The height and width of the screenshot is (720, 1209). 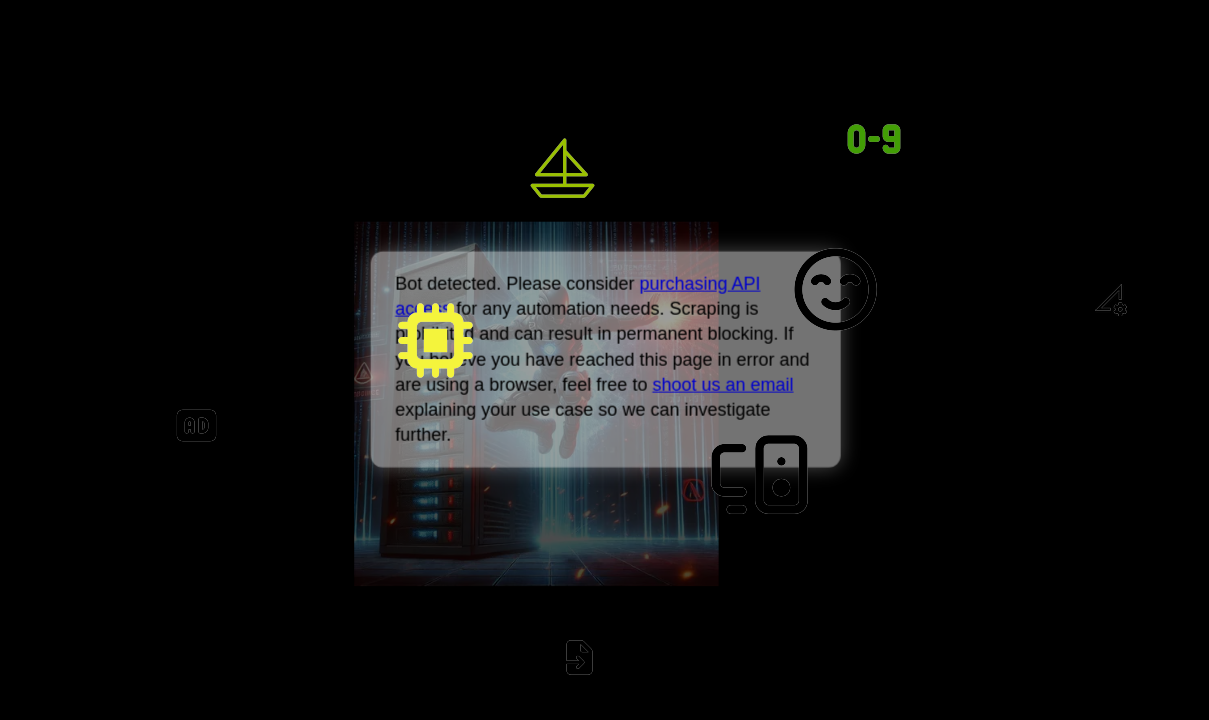 What do you see at coordinates (196, 425) in the screenshot?
I see `indicates sponsored or advertisement content` at bounding box center [196, 425].